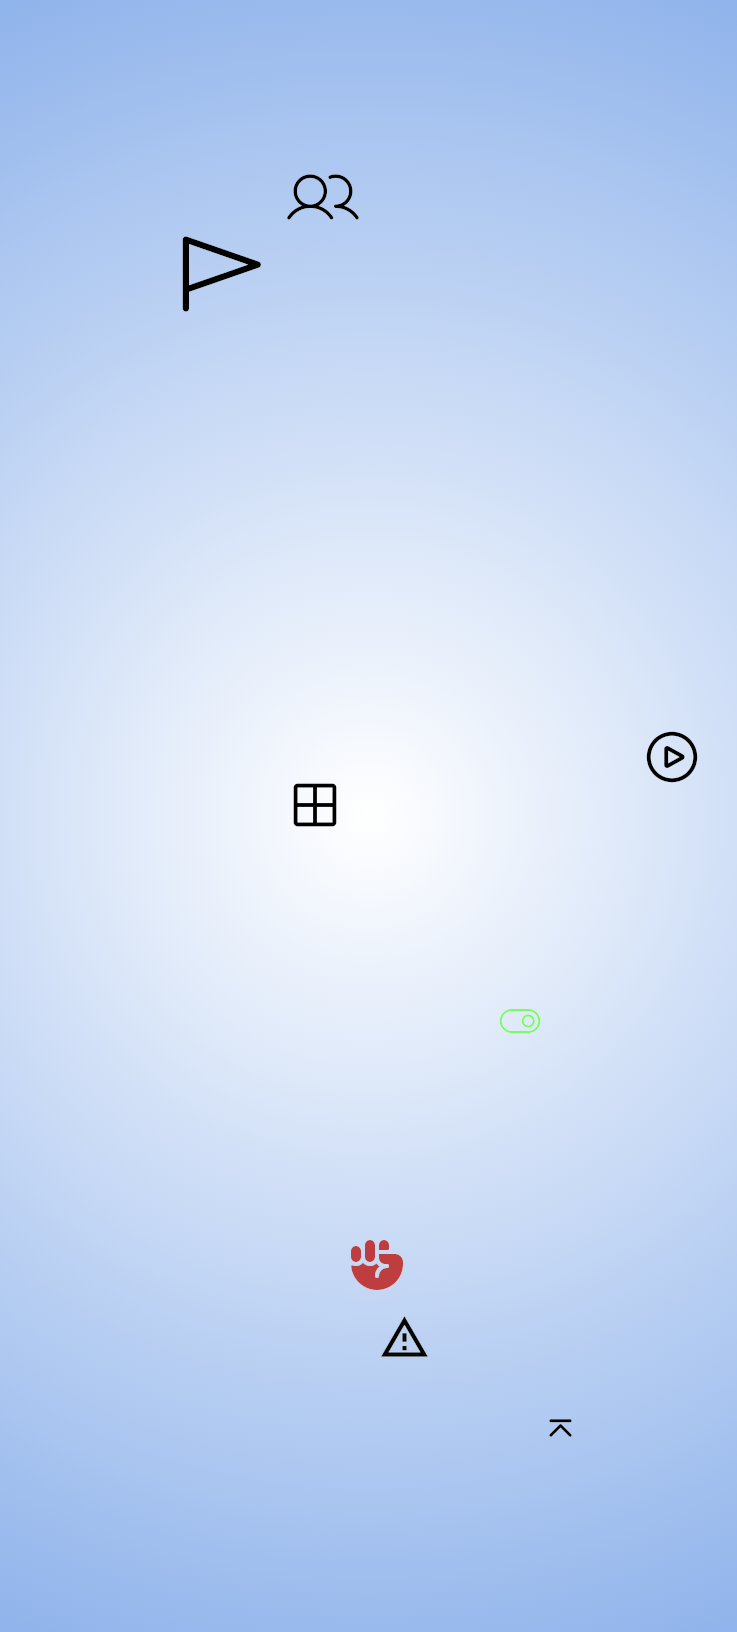 Image resolution: width=737 pixels, height=1632 pixels. Describe the element at coordinates (377, 1264) in the screenshot. I see `indicates solidarity or support action` at that location.